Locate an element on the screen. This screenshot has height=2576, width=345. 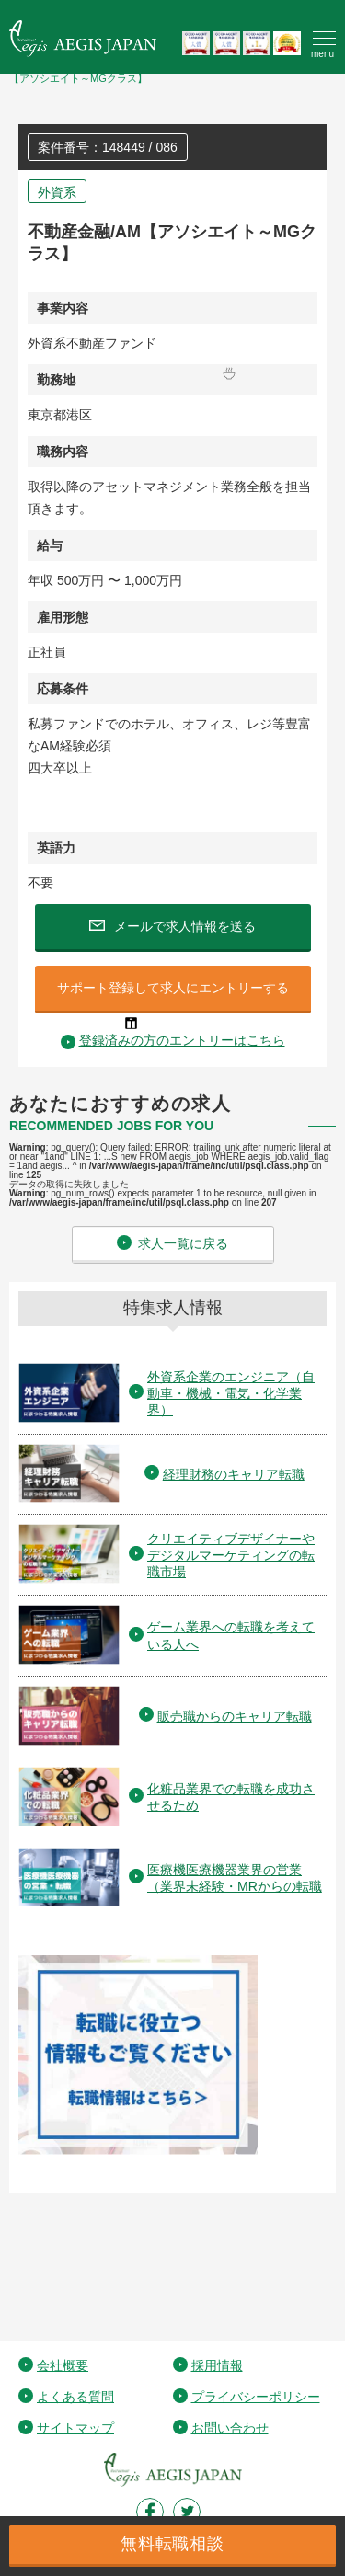
view hot food or soup options is located at coordinates (229, 373).